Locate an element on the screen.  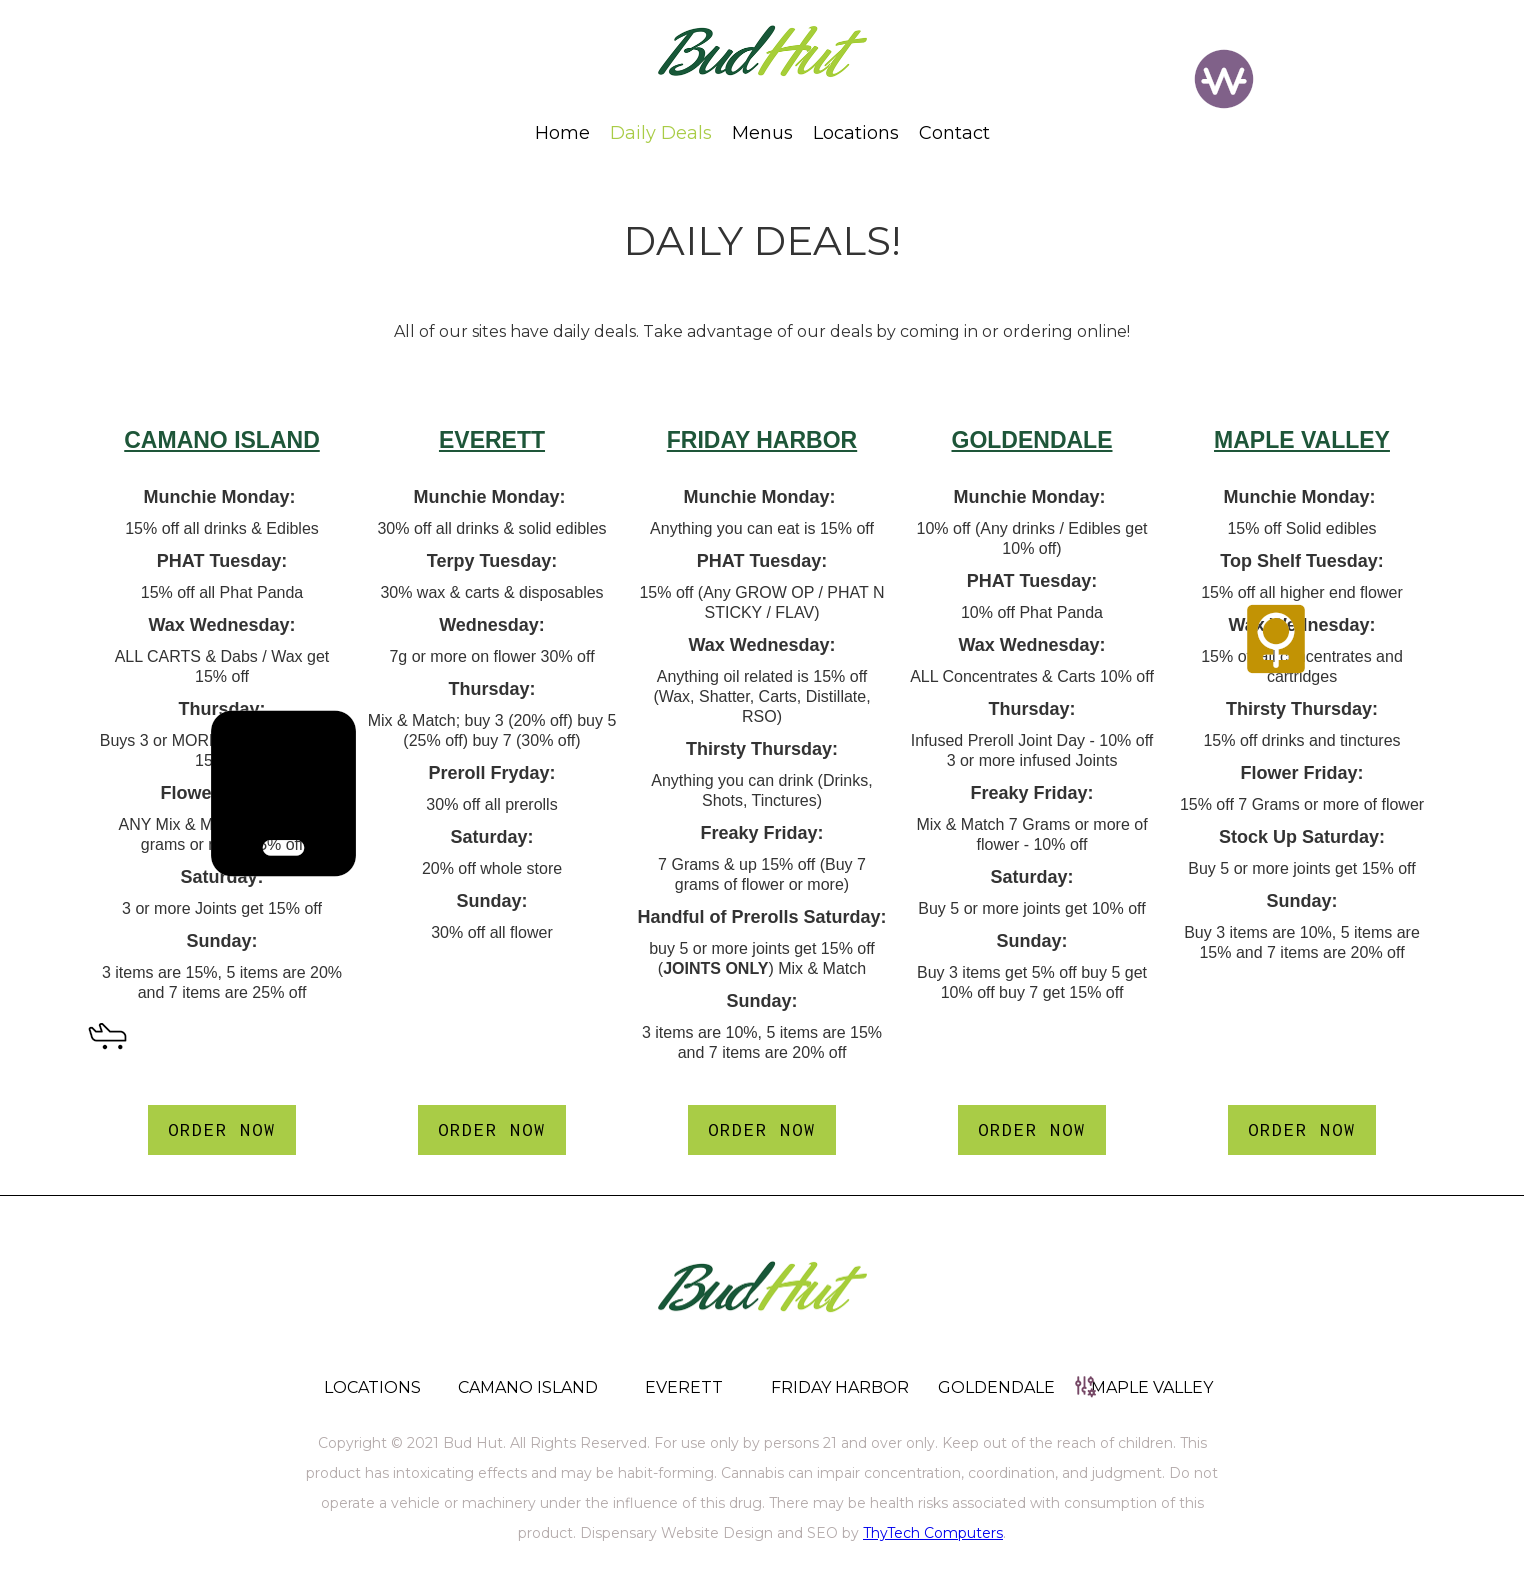
select Korean won as currency is located at coordinates (1224, 79).